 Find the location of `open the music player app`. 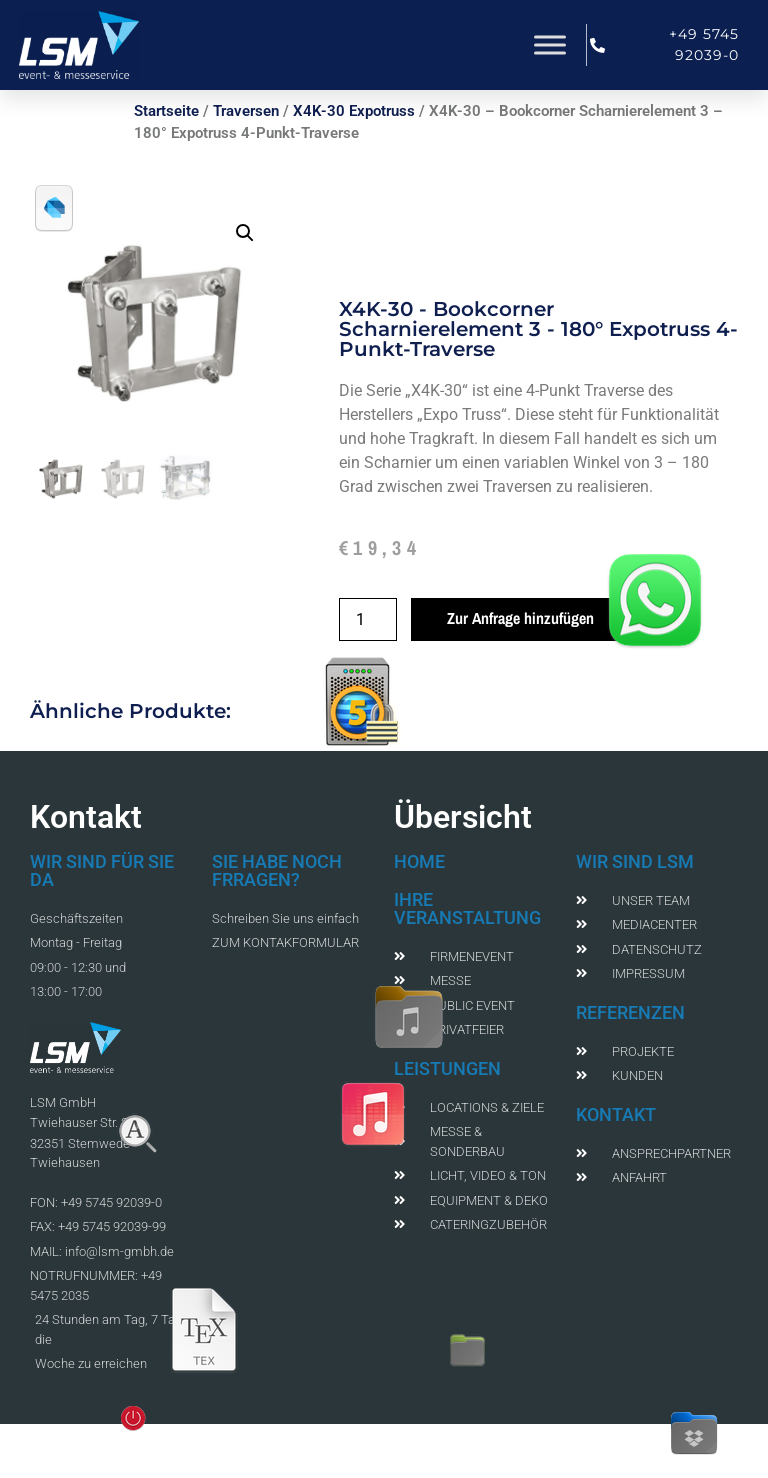

open the music player app is located at coordinates (373, 1114).